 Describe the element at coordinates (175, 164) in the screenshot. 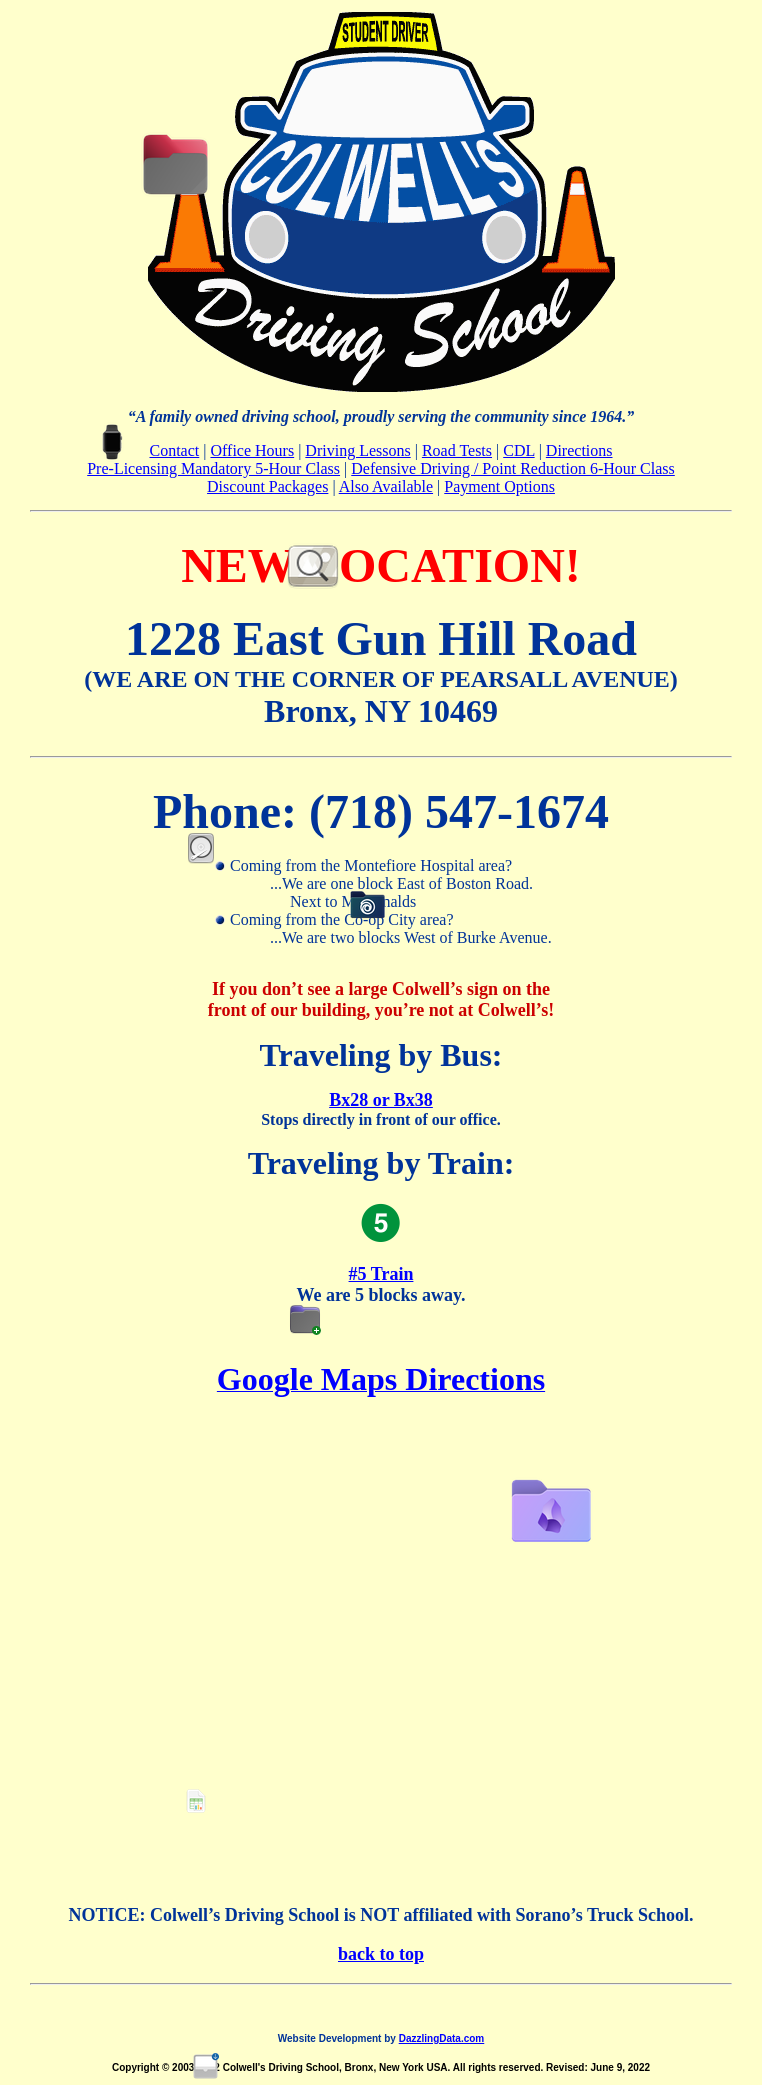

I see `drop files here to move them into this folder` at that location.